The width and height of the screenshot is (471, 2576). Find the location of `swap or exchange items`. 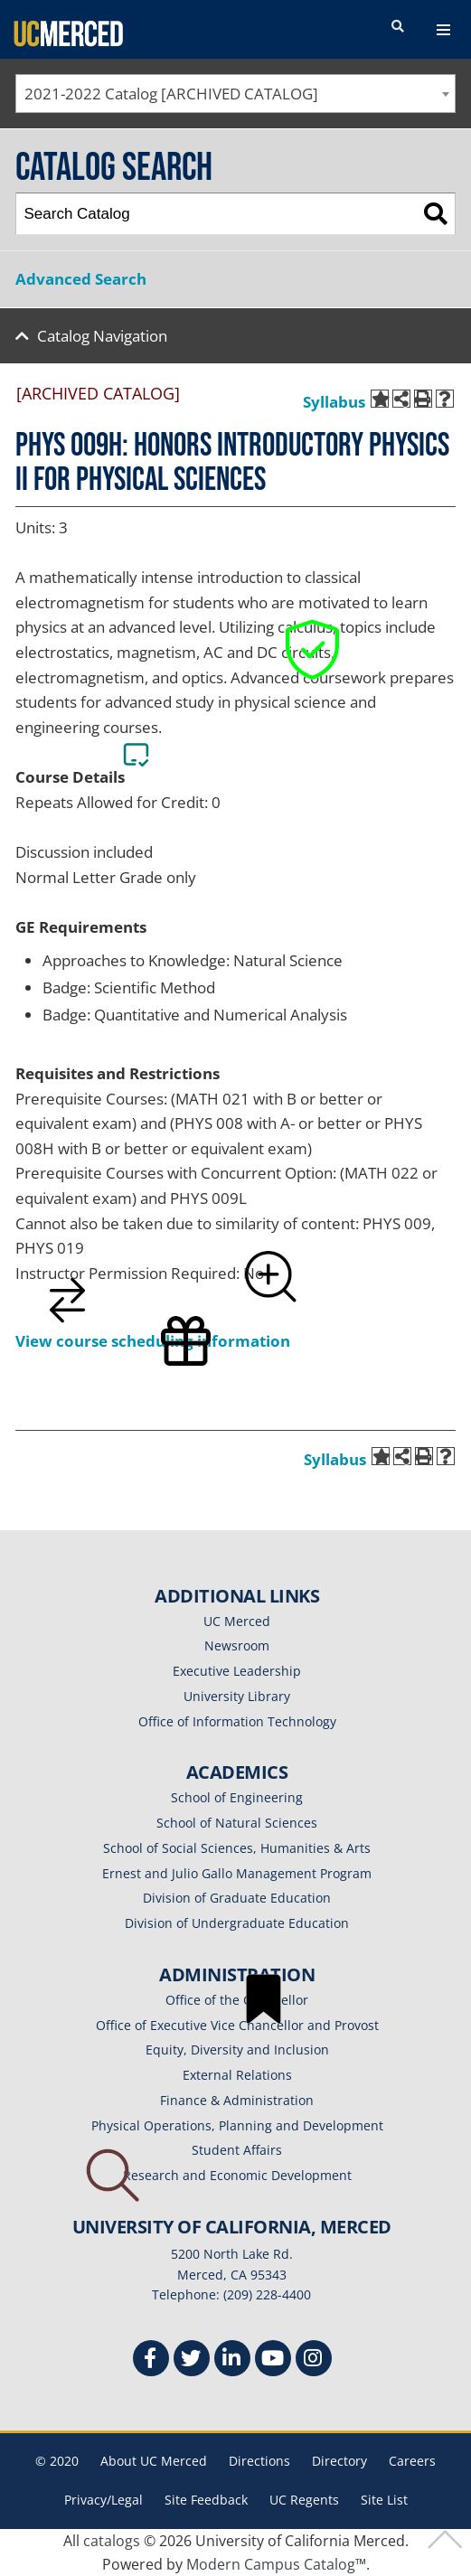

swap or exchange items is located at coordinates (67, 1300).